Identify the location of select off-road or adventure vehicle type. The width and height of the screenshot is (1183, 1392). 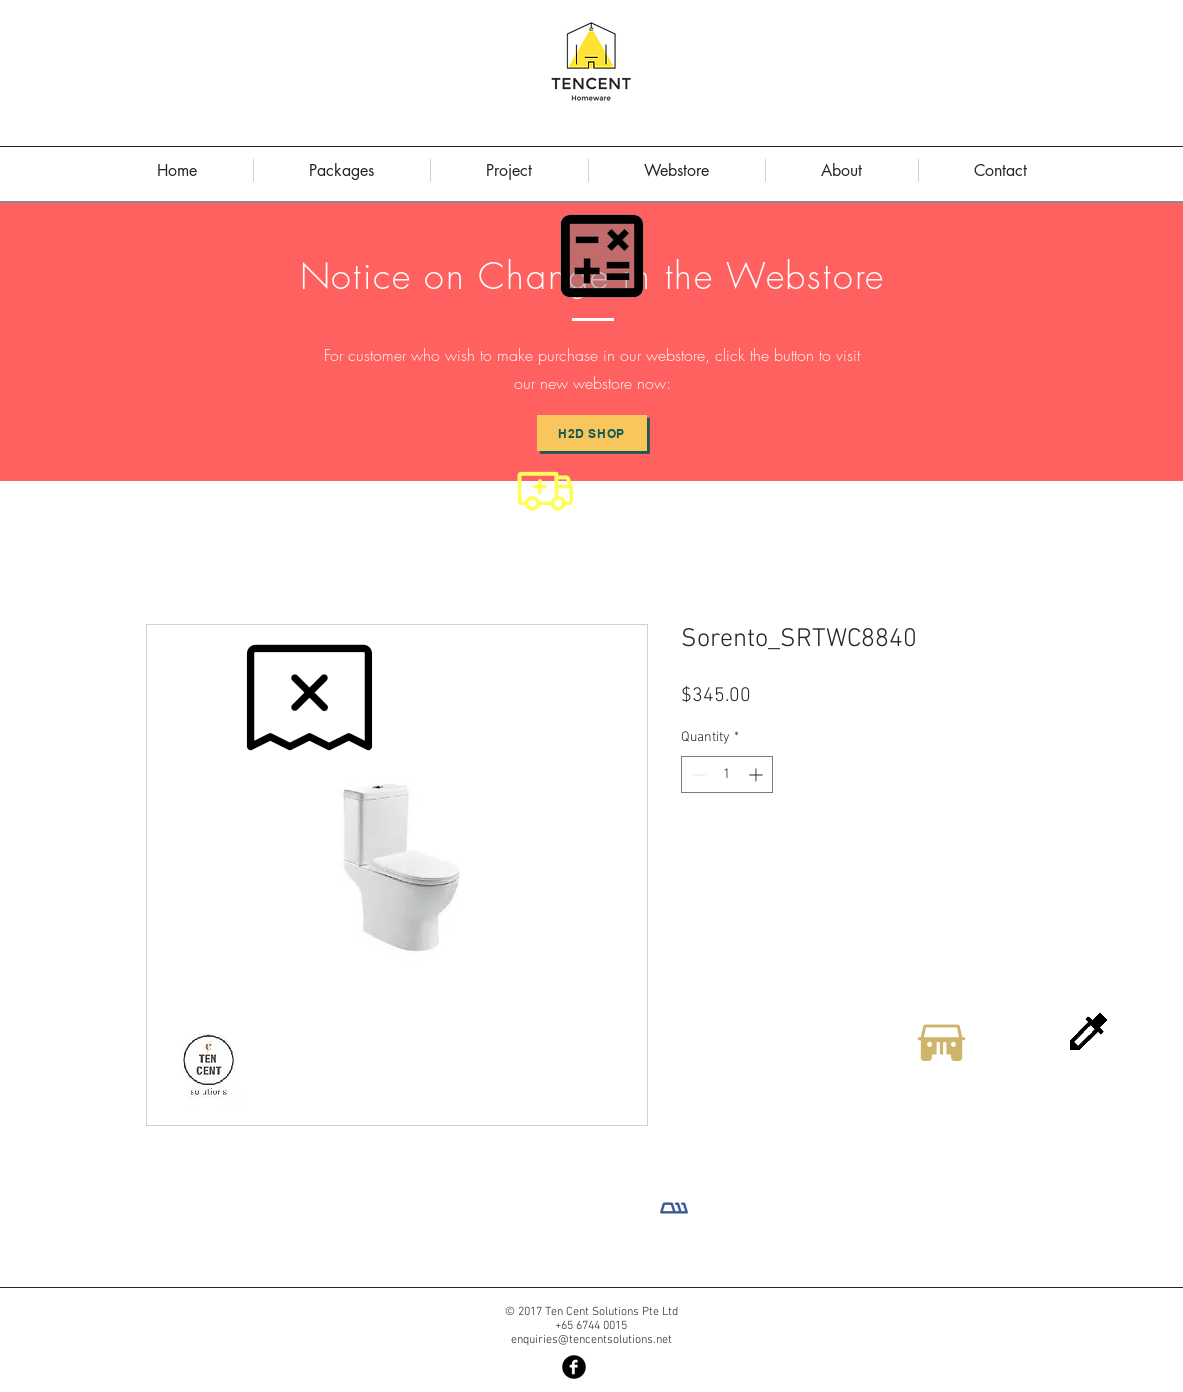
(941, 1043).